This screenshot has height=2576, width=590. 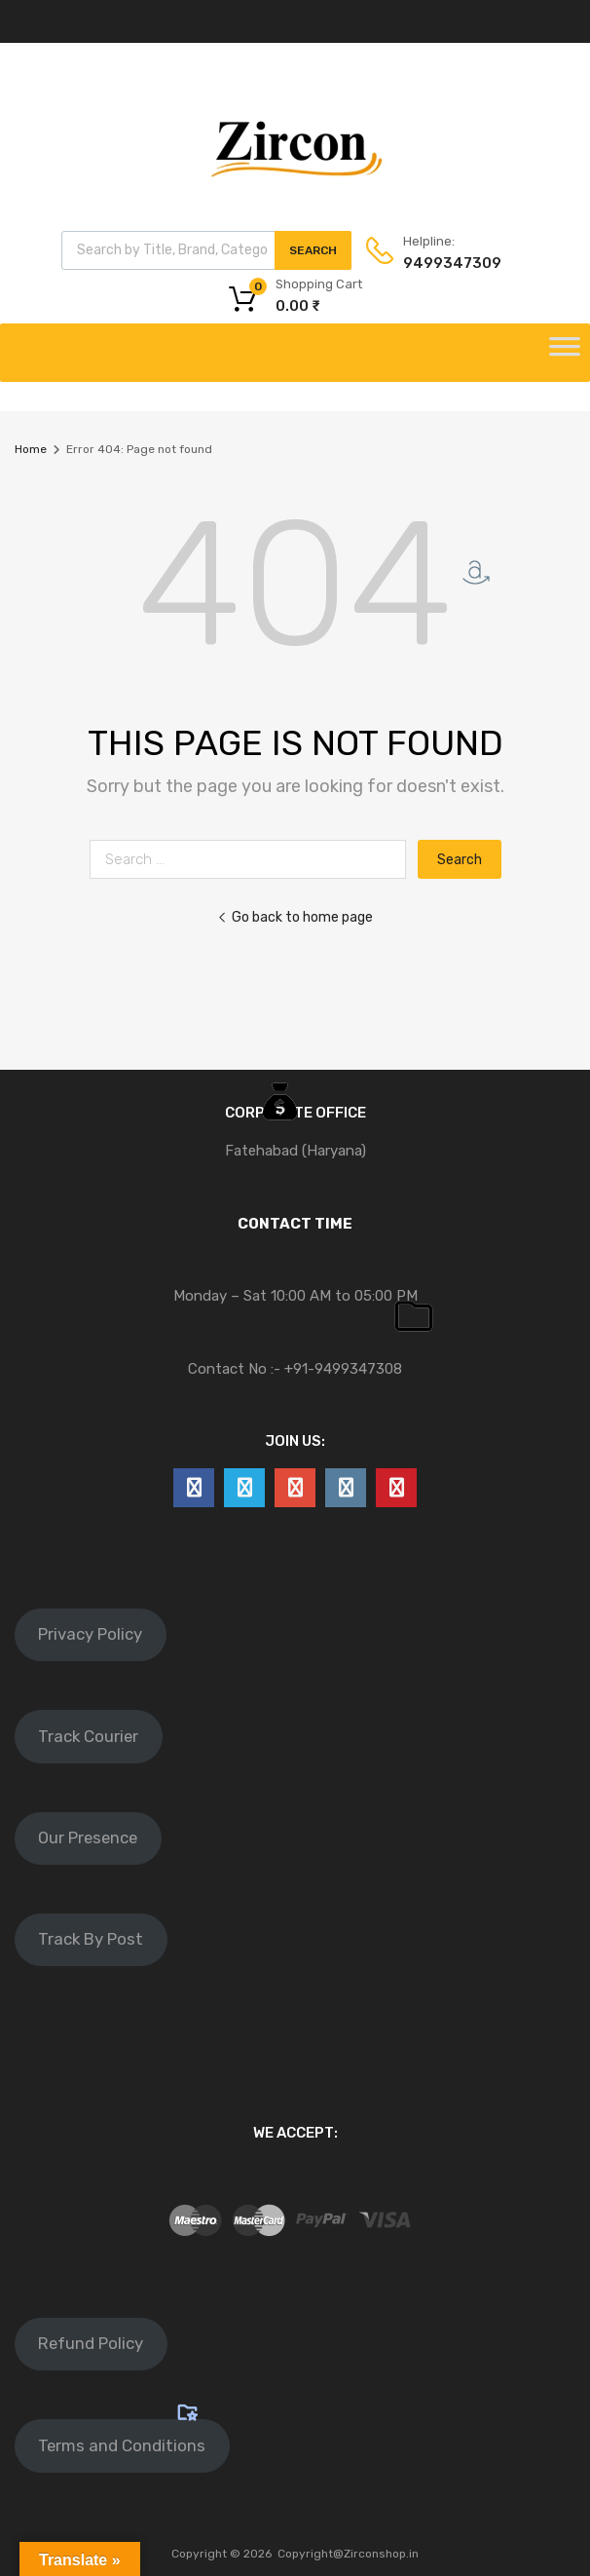 What do you see at coordinates (187, 2411) in the screenshot?
I see `access starred or favorite folders` at bounding box center [187, 2411].